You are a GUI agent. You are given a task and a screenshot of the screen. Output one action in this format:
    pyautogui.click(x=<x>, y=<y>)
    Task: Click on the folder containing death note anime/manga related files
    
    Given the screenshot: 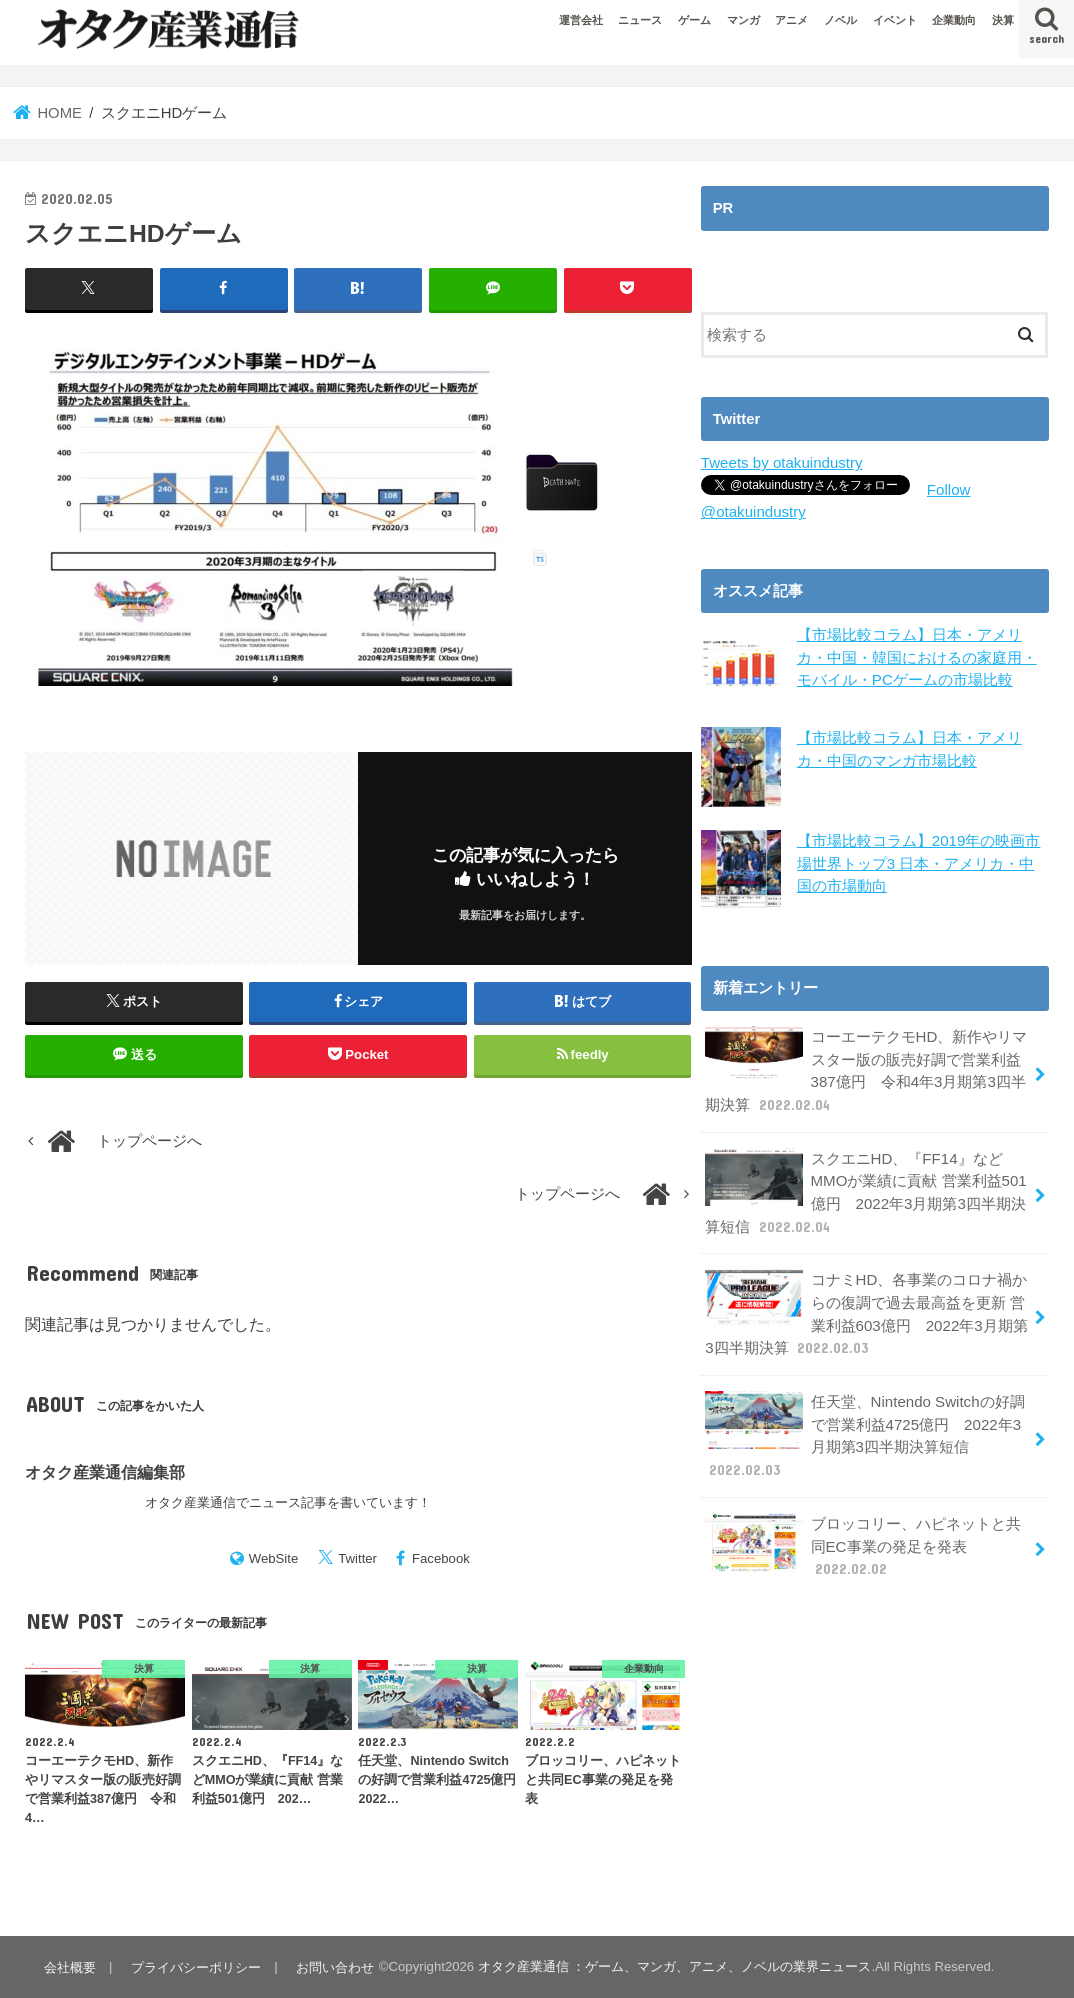 What is the action you would take?
    pyautogui.click(x=561, y=484)
    